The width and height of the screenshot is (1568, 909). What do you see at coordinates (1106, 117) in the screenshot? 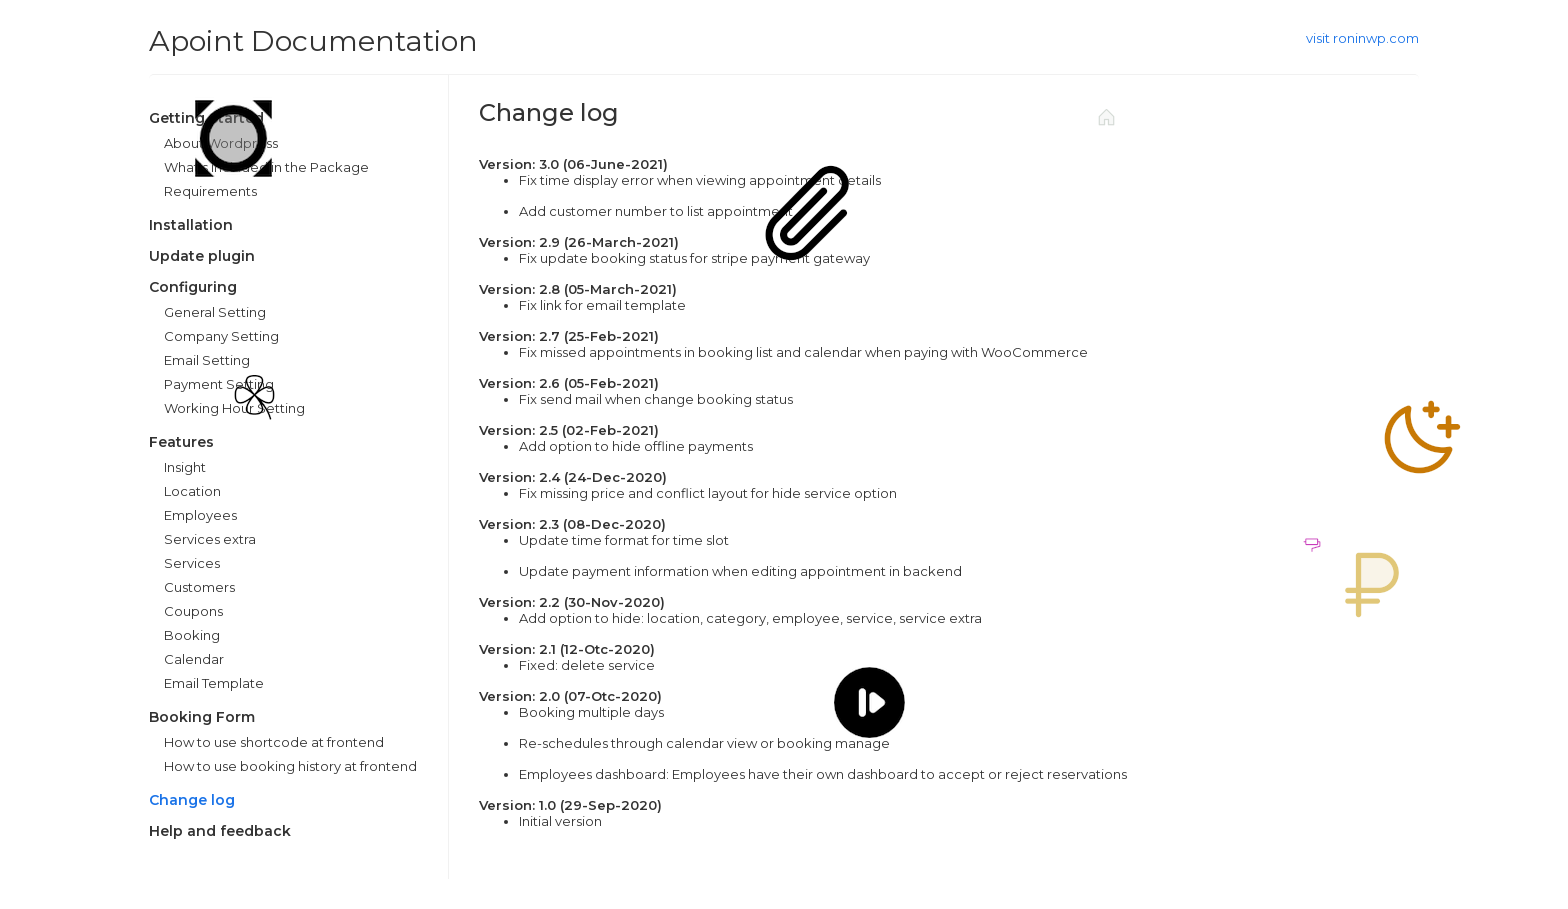
I see `navigate to home screen` at bounding box center [1106, 117].